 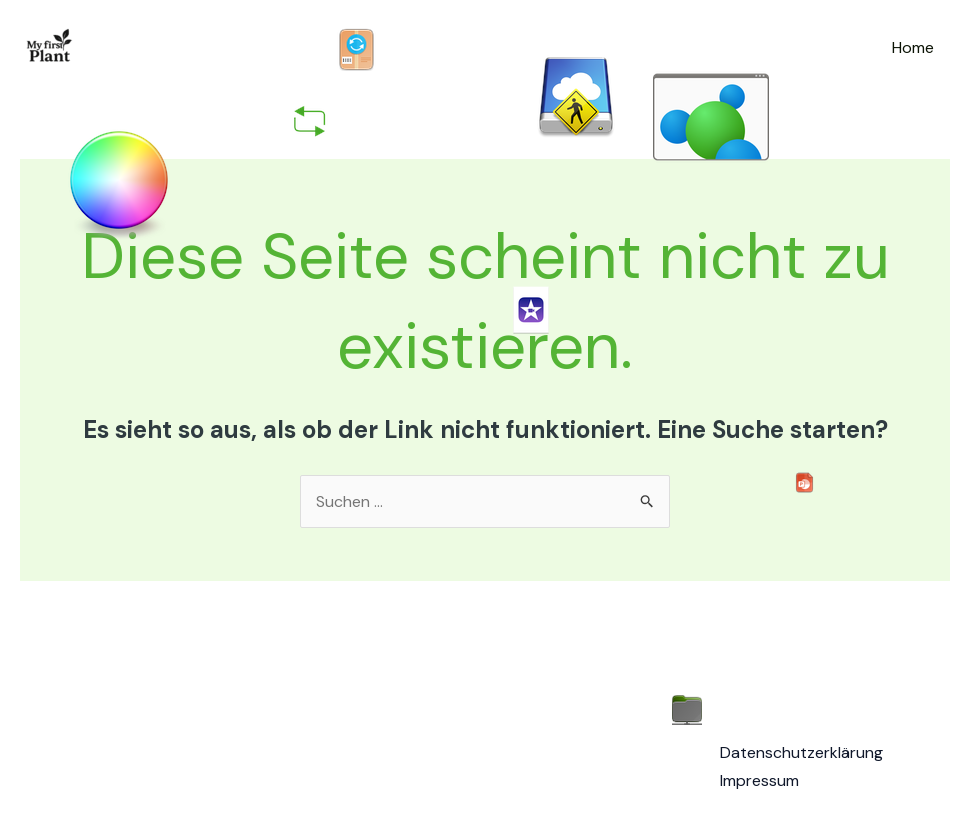 What do you see at coordinates (711, 117) in the screenshot?
I see `open windows homegroup settings` at bounding box center [711, 117].